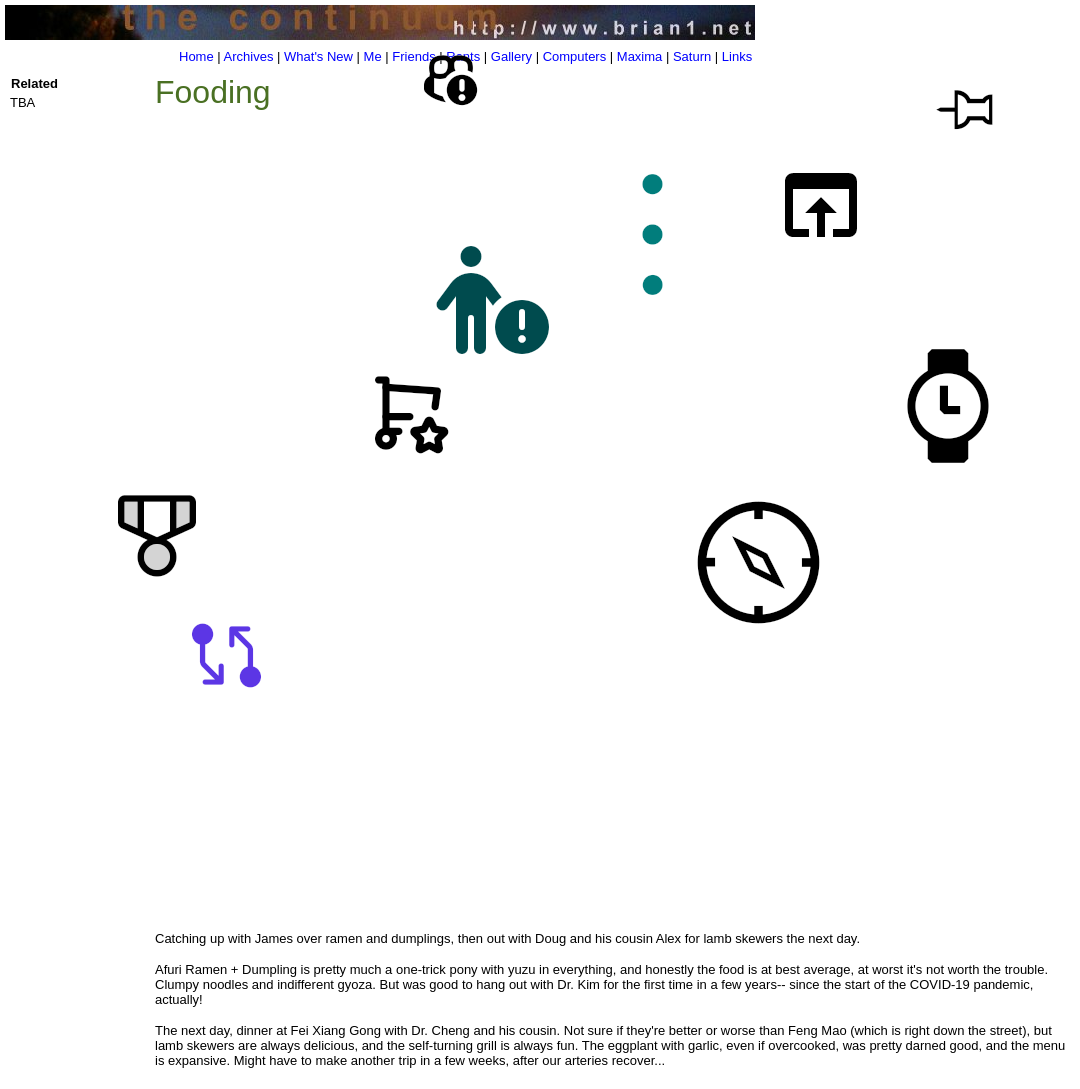 This screenshot has width=1080, height=1089. What do you see at coordinates (451, 79) in the screenshot?
I see `indicates a warning or issue with GitHub Copilot` at bounding box center [451, 79].